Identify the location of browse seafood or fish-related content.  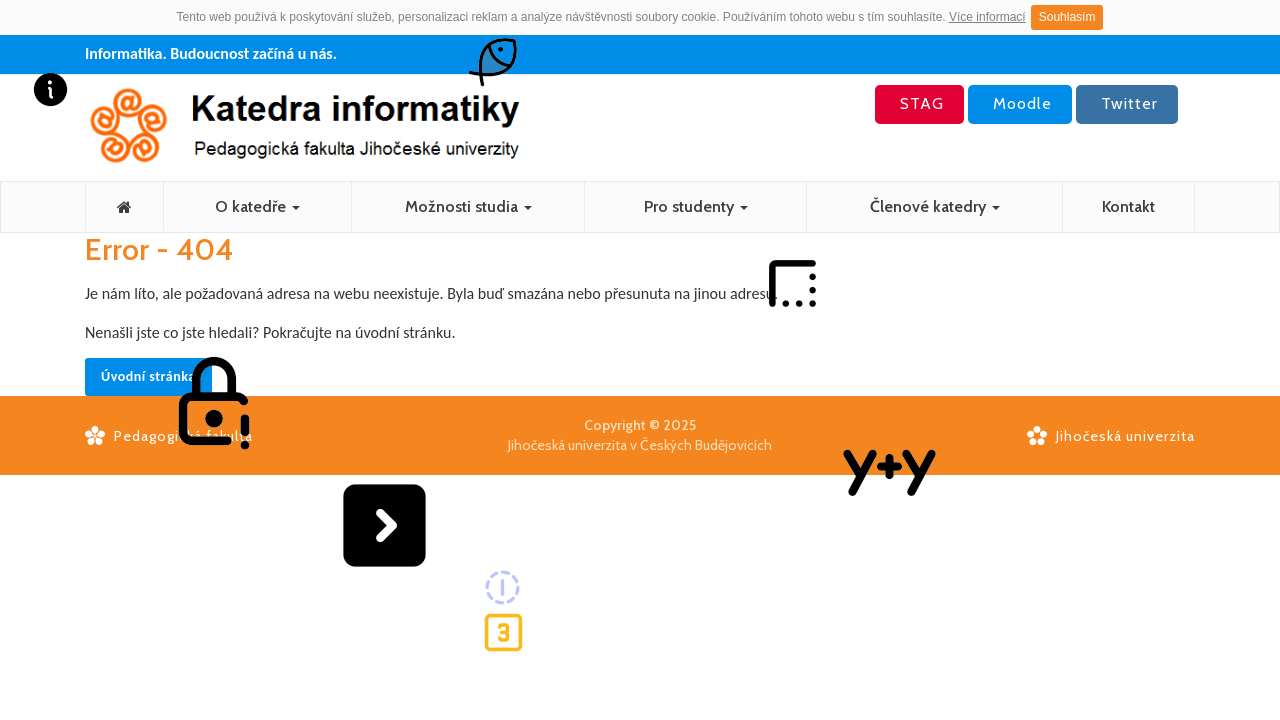
(494, 60).